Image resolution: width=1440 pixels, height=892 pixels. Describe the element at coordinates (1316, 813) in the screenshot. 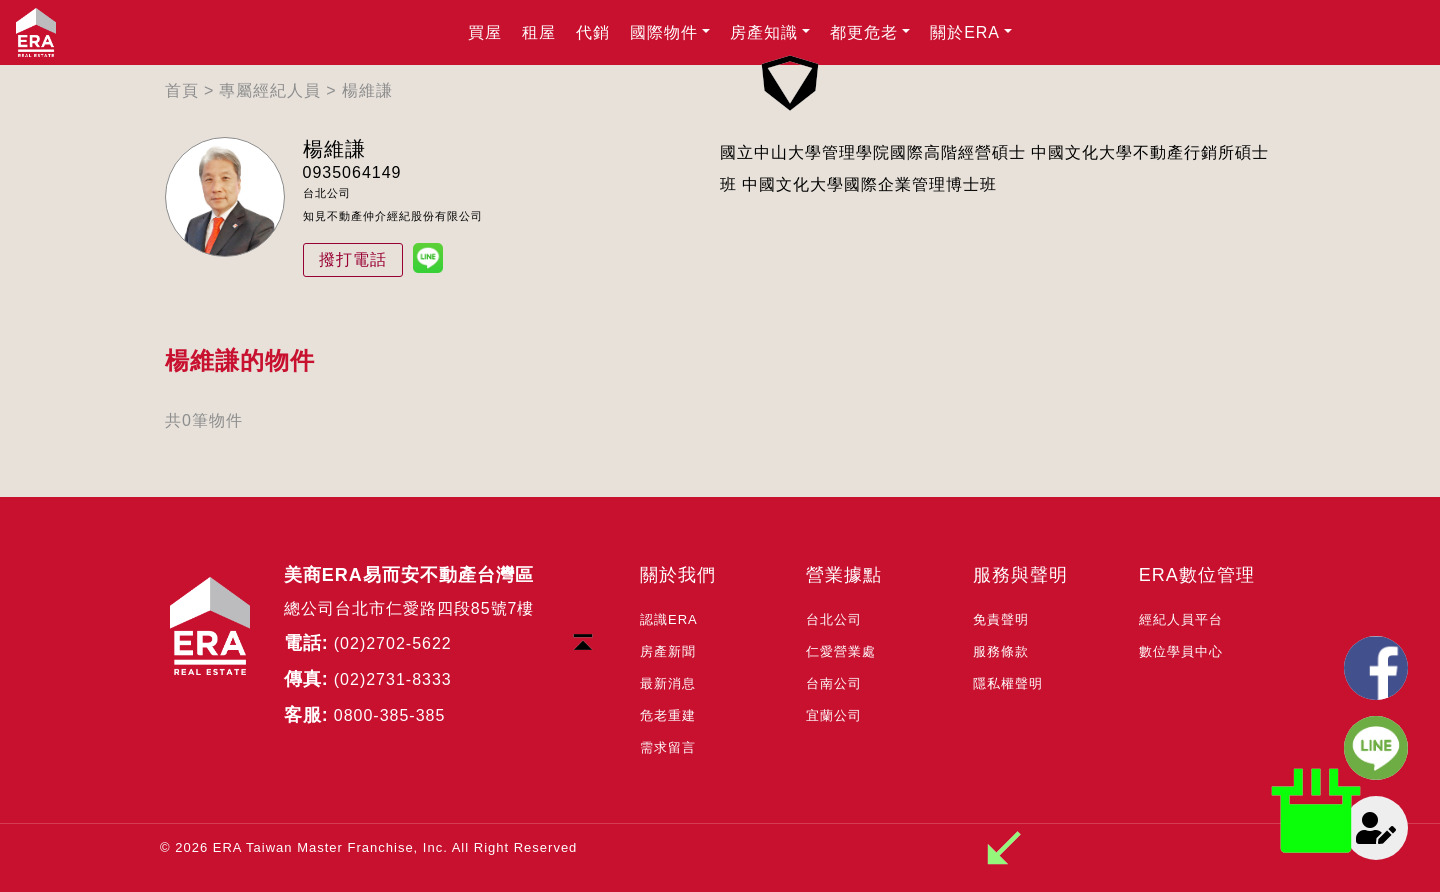

I see `sensor device status indicator` at that location.